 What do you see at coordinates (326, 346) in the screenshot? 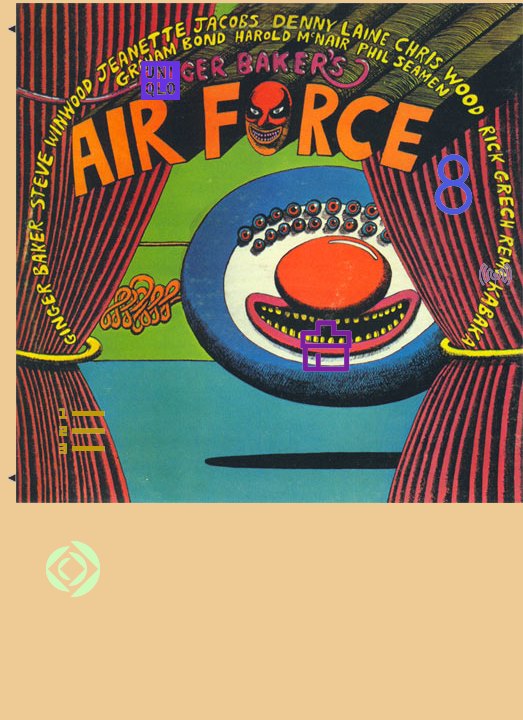
I see `access brush or painting tools` at bounding box center [326, 346].